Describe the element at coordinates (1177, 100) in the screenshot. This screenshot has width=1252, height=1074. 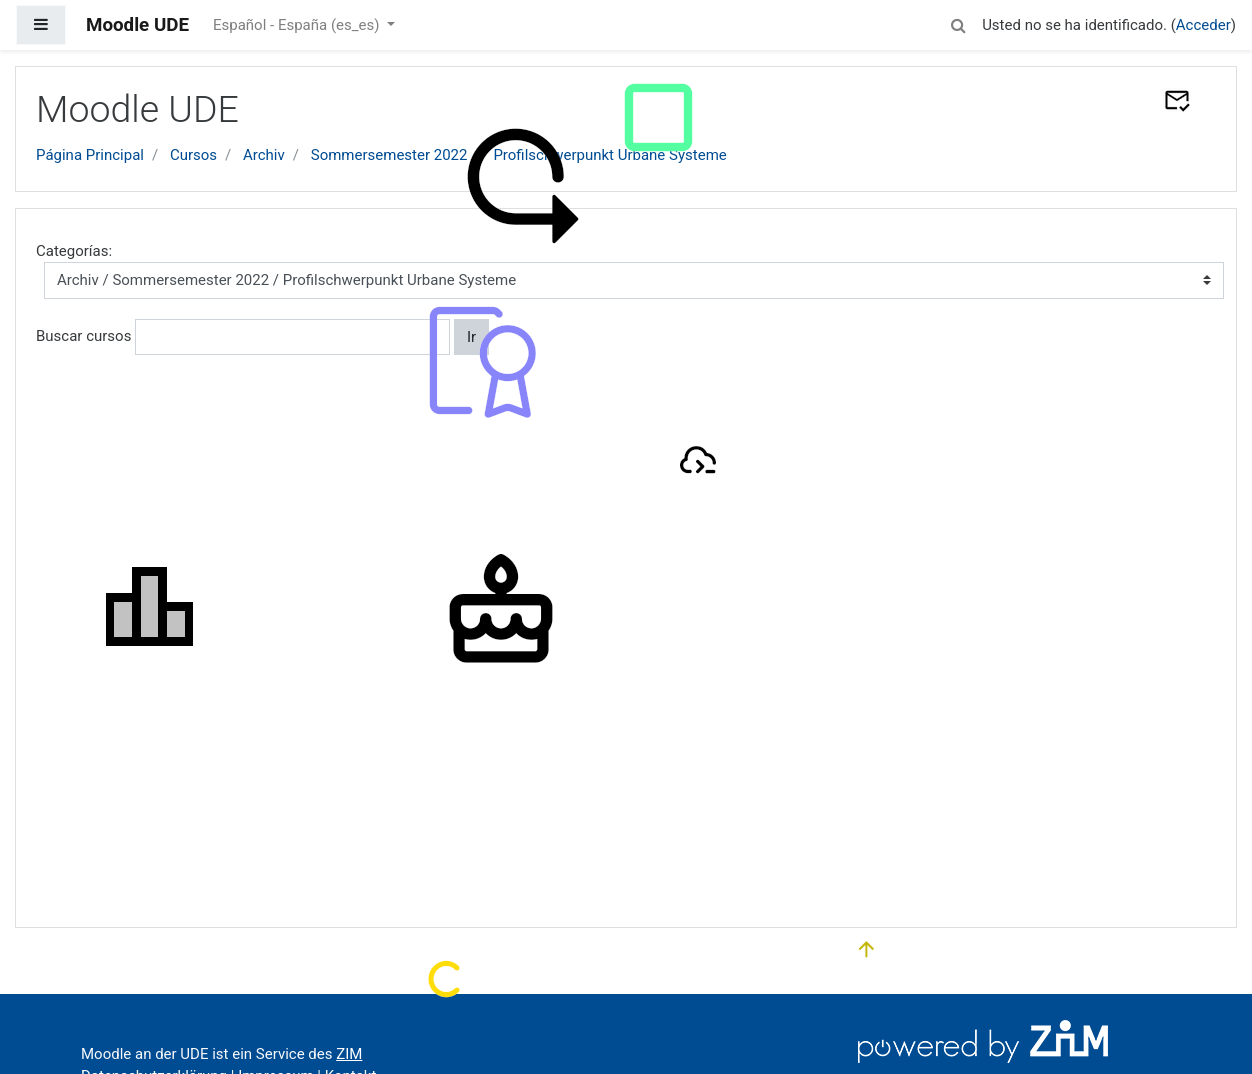
I see `mark an email as read` at that location.